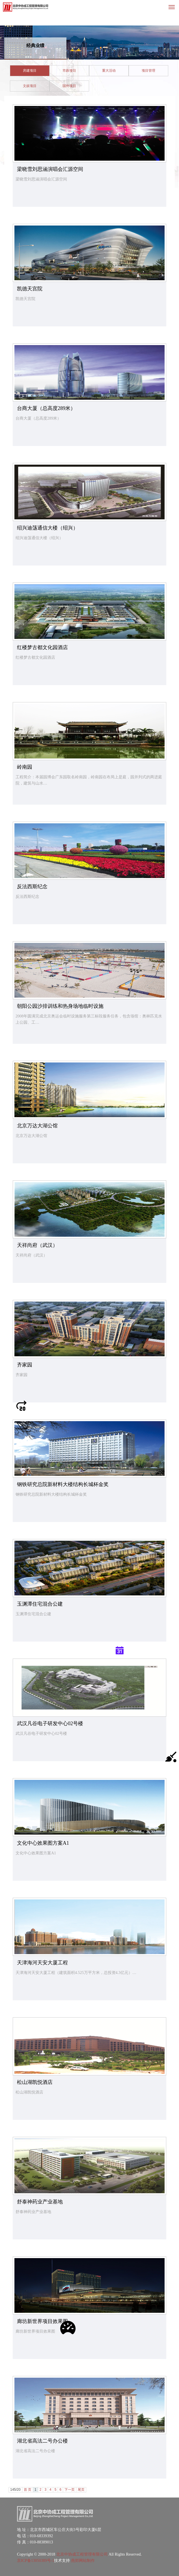 This screenshot has height=2576, width=179. What do you see at coordinates (68, 2328) in the screenshot?
I see `view performance or speed metrics` at bounding box center [68, 2328].